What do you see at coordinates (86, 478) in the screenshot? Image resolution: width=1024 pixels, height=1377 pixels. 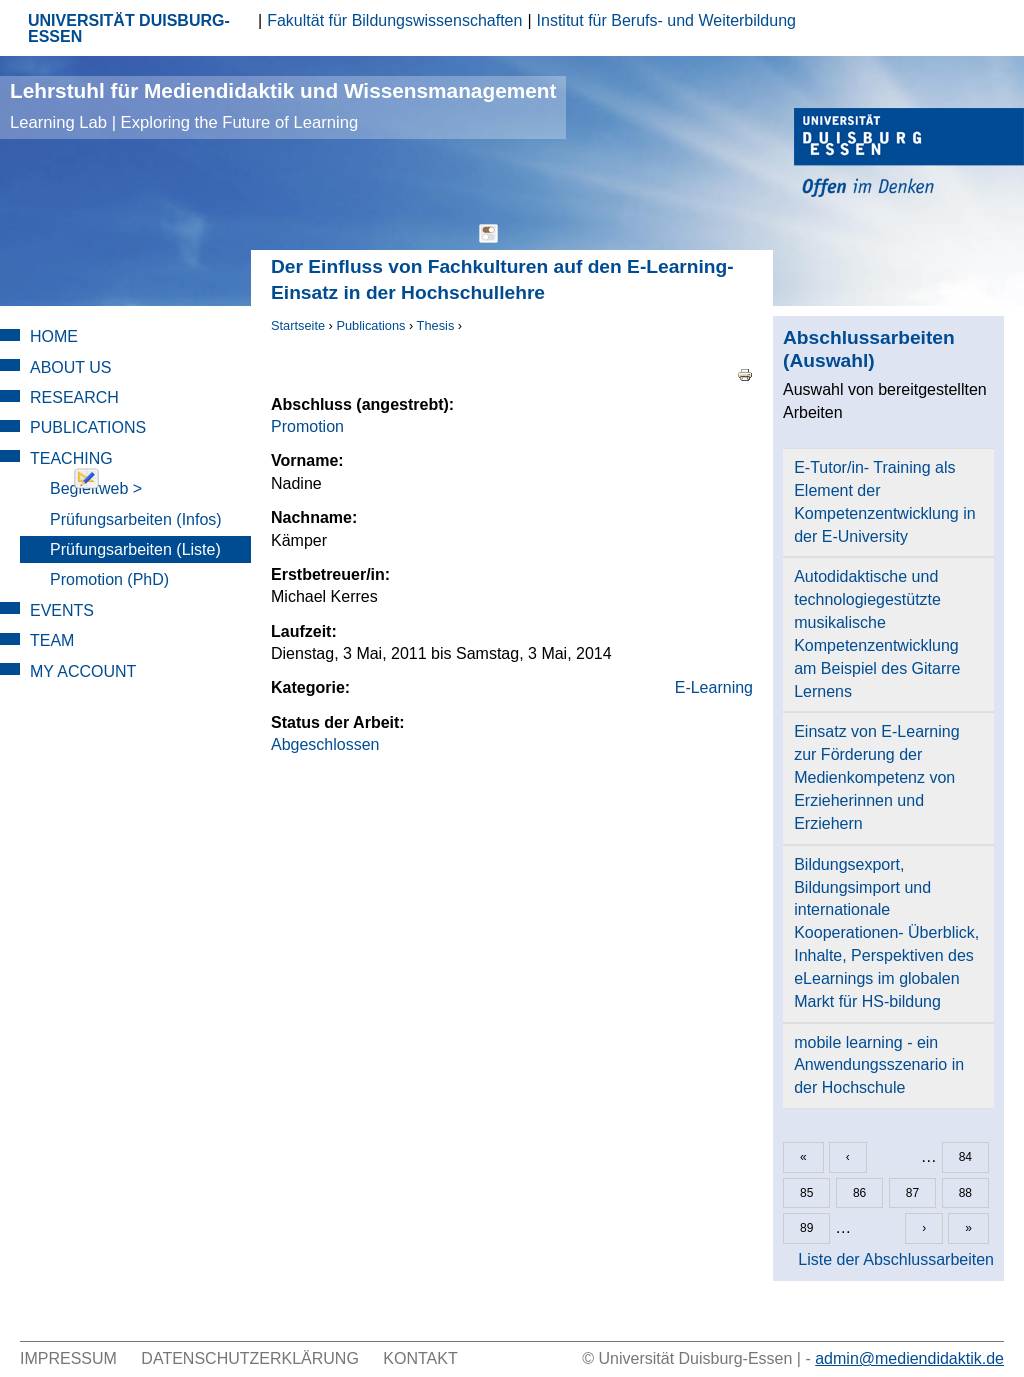 I see `access accessories and utility applications` at bounding box center [86, 478].